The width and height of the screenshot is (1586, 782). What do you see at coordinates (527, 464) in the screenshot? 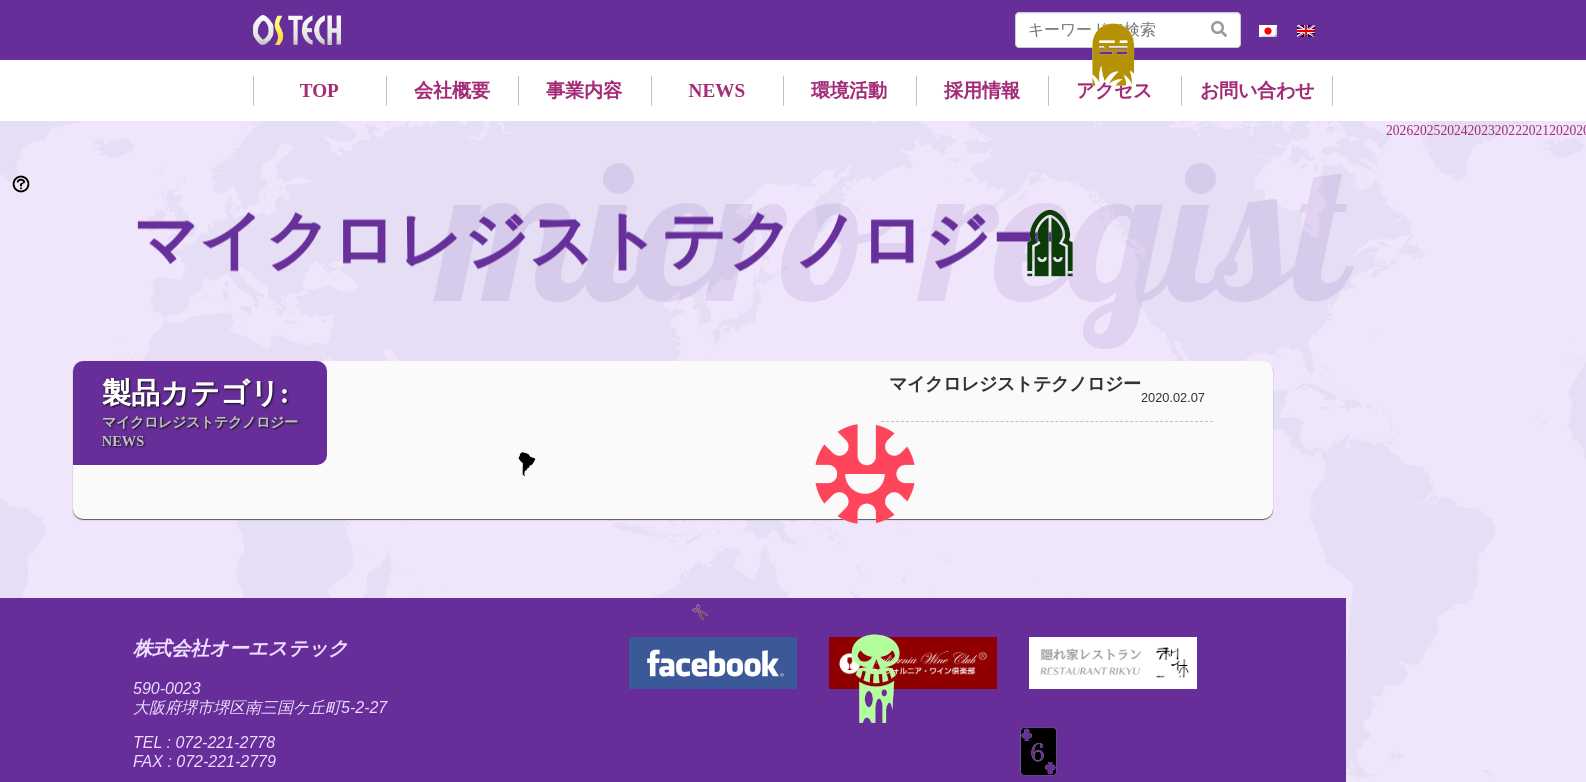
I see `view South America region` at bounding box center [527, 464].